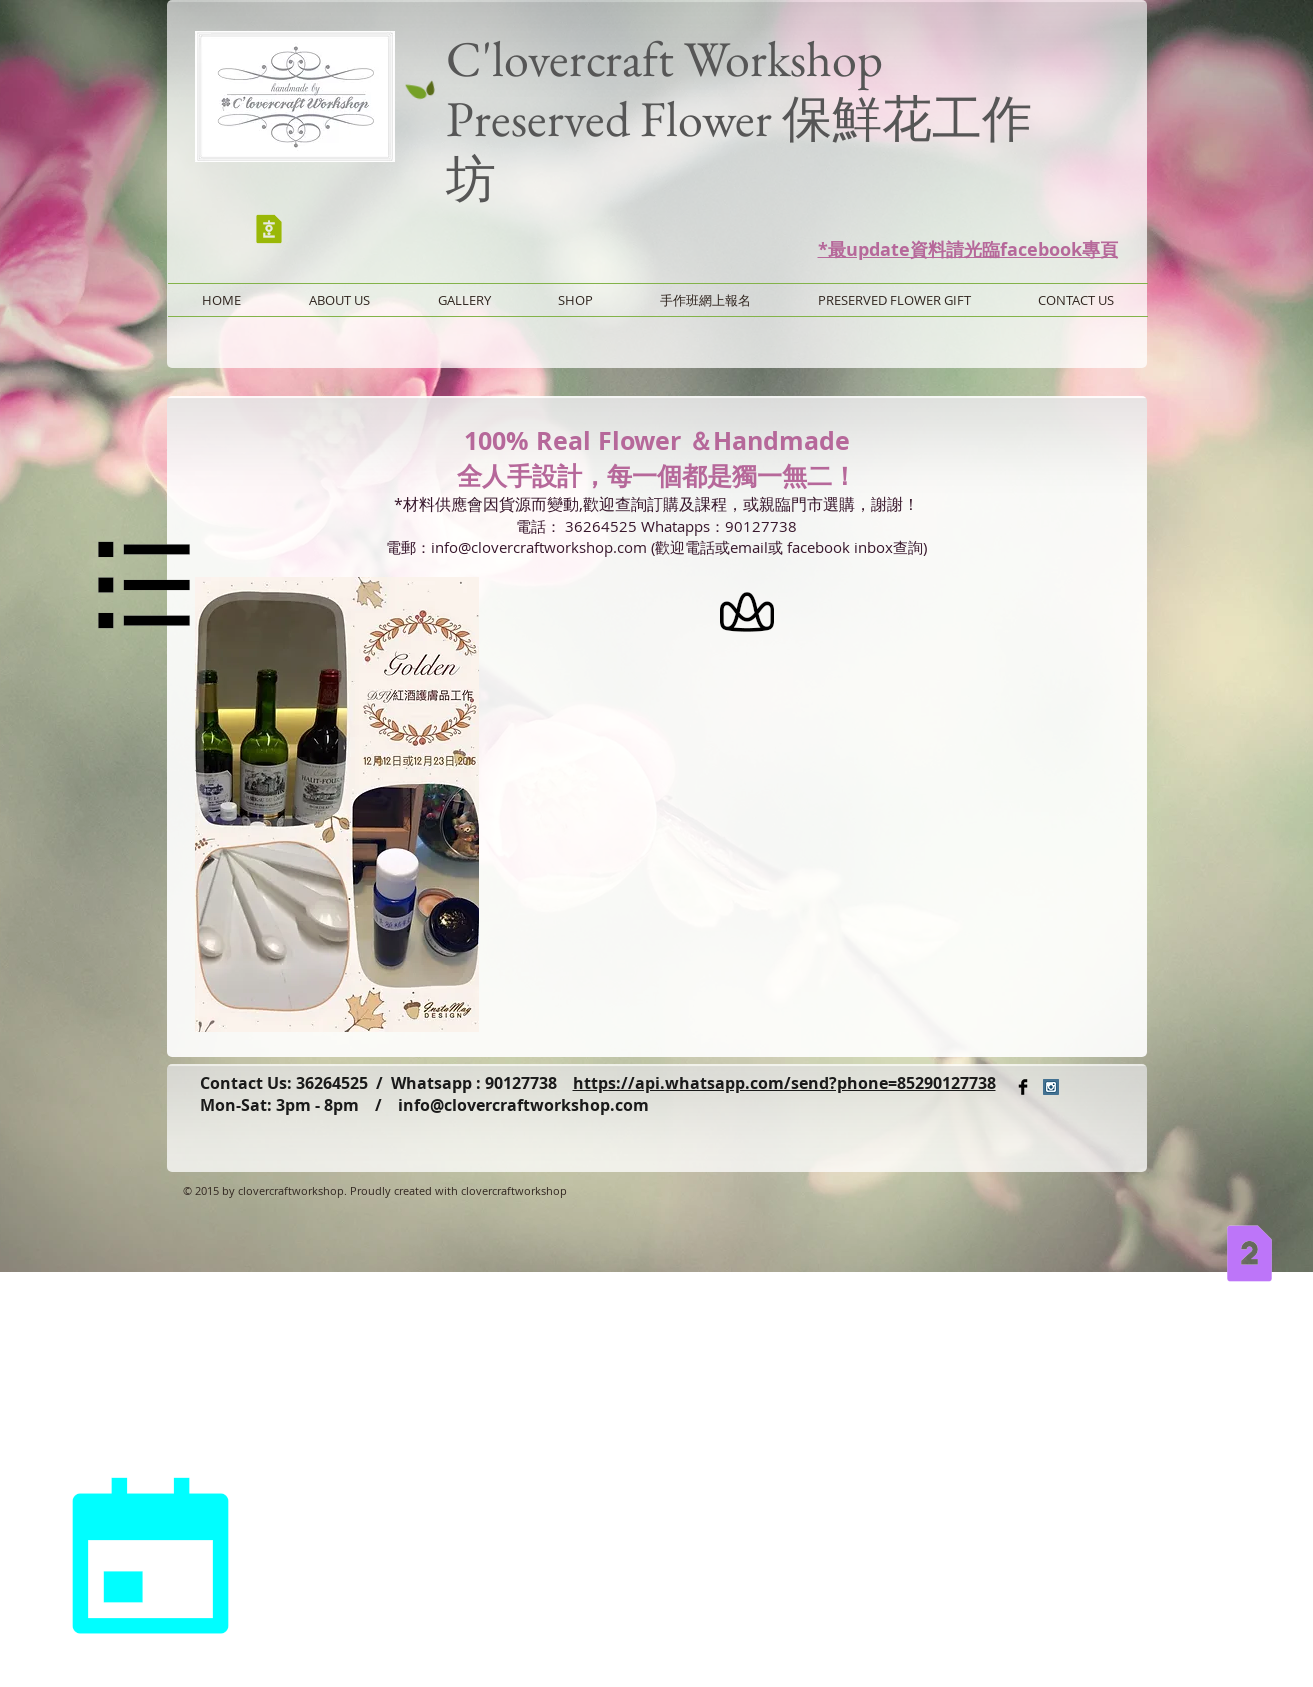 The height and width of the screenshot is (1687, 1313). I want to click on open a Hangul Word Processor (.hwp) document, so click(269, 229).